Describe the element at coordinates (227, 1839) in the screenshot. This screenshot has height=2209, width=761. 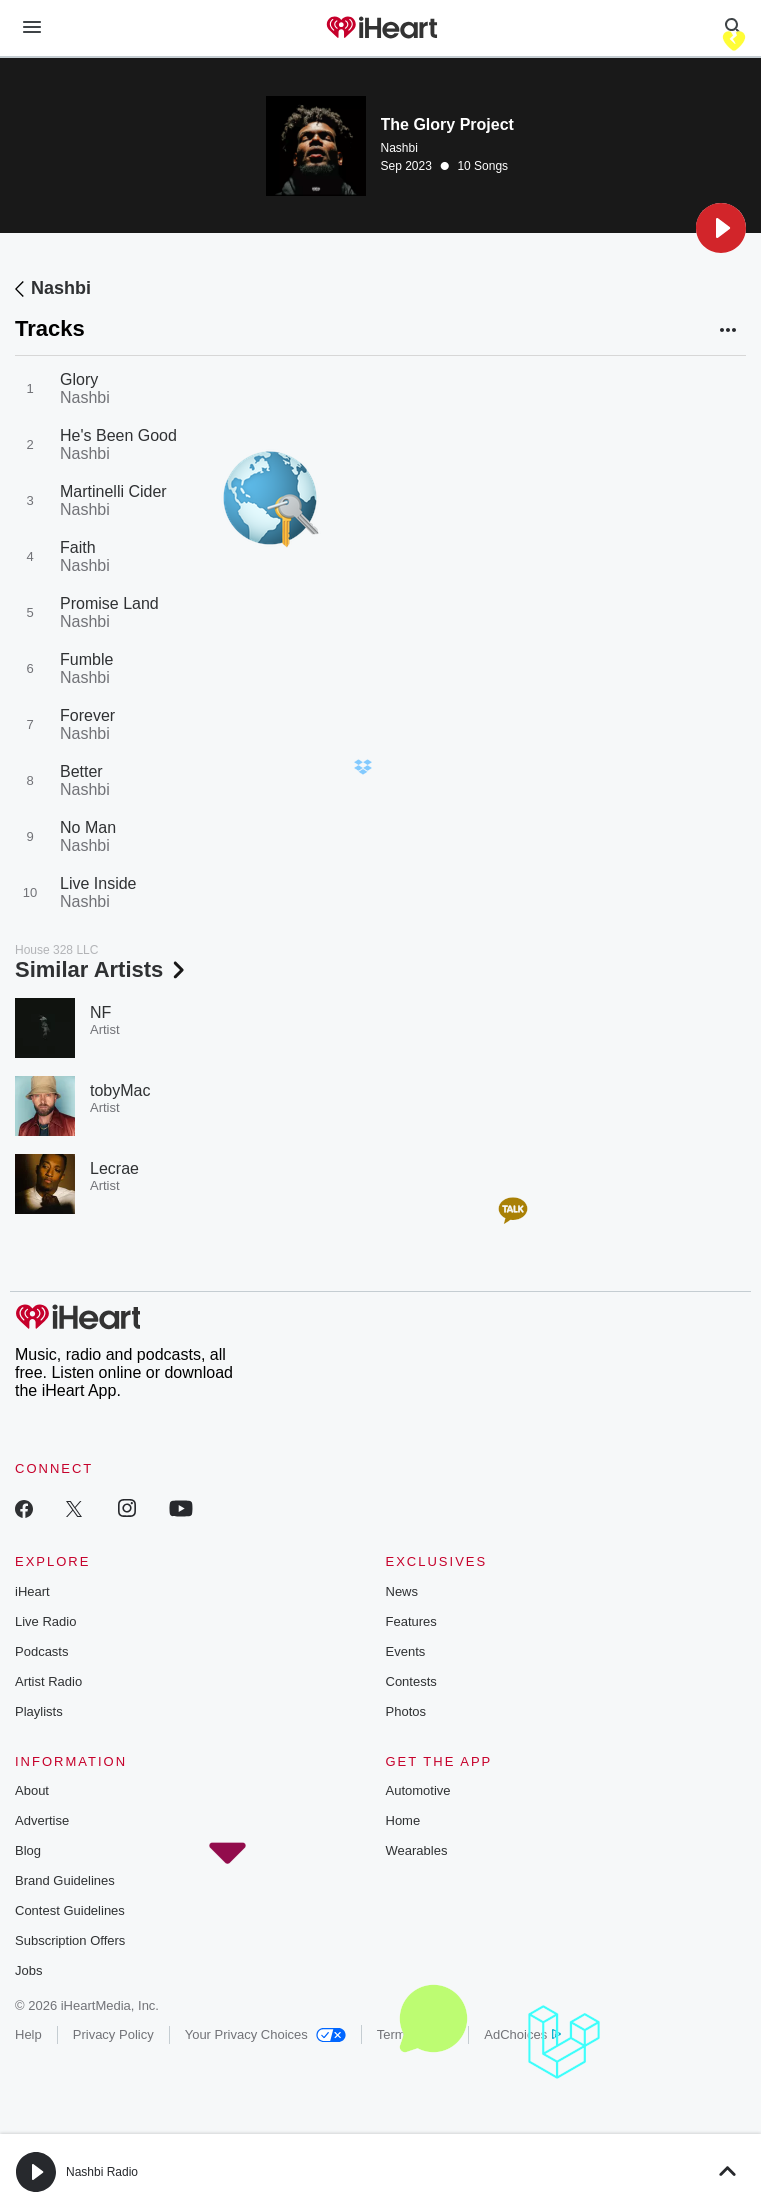
I see `sort items in descending order` at that location.